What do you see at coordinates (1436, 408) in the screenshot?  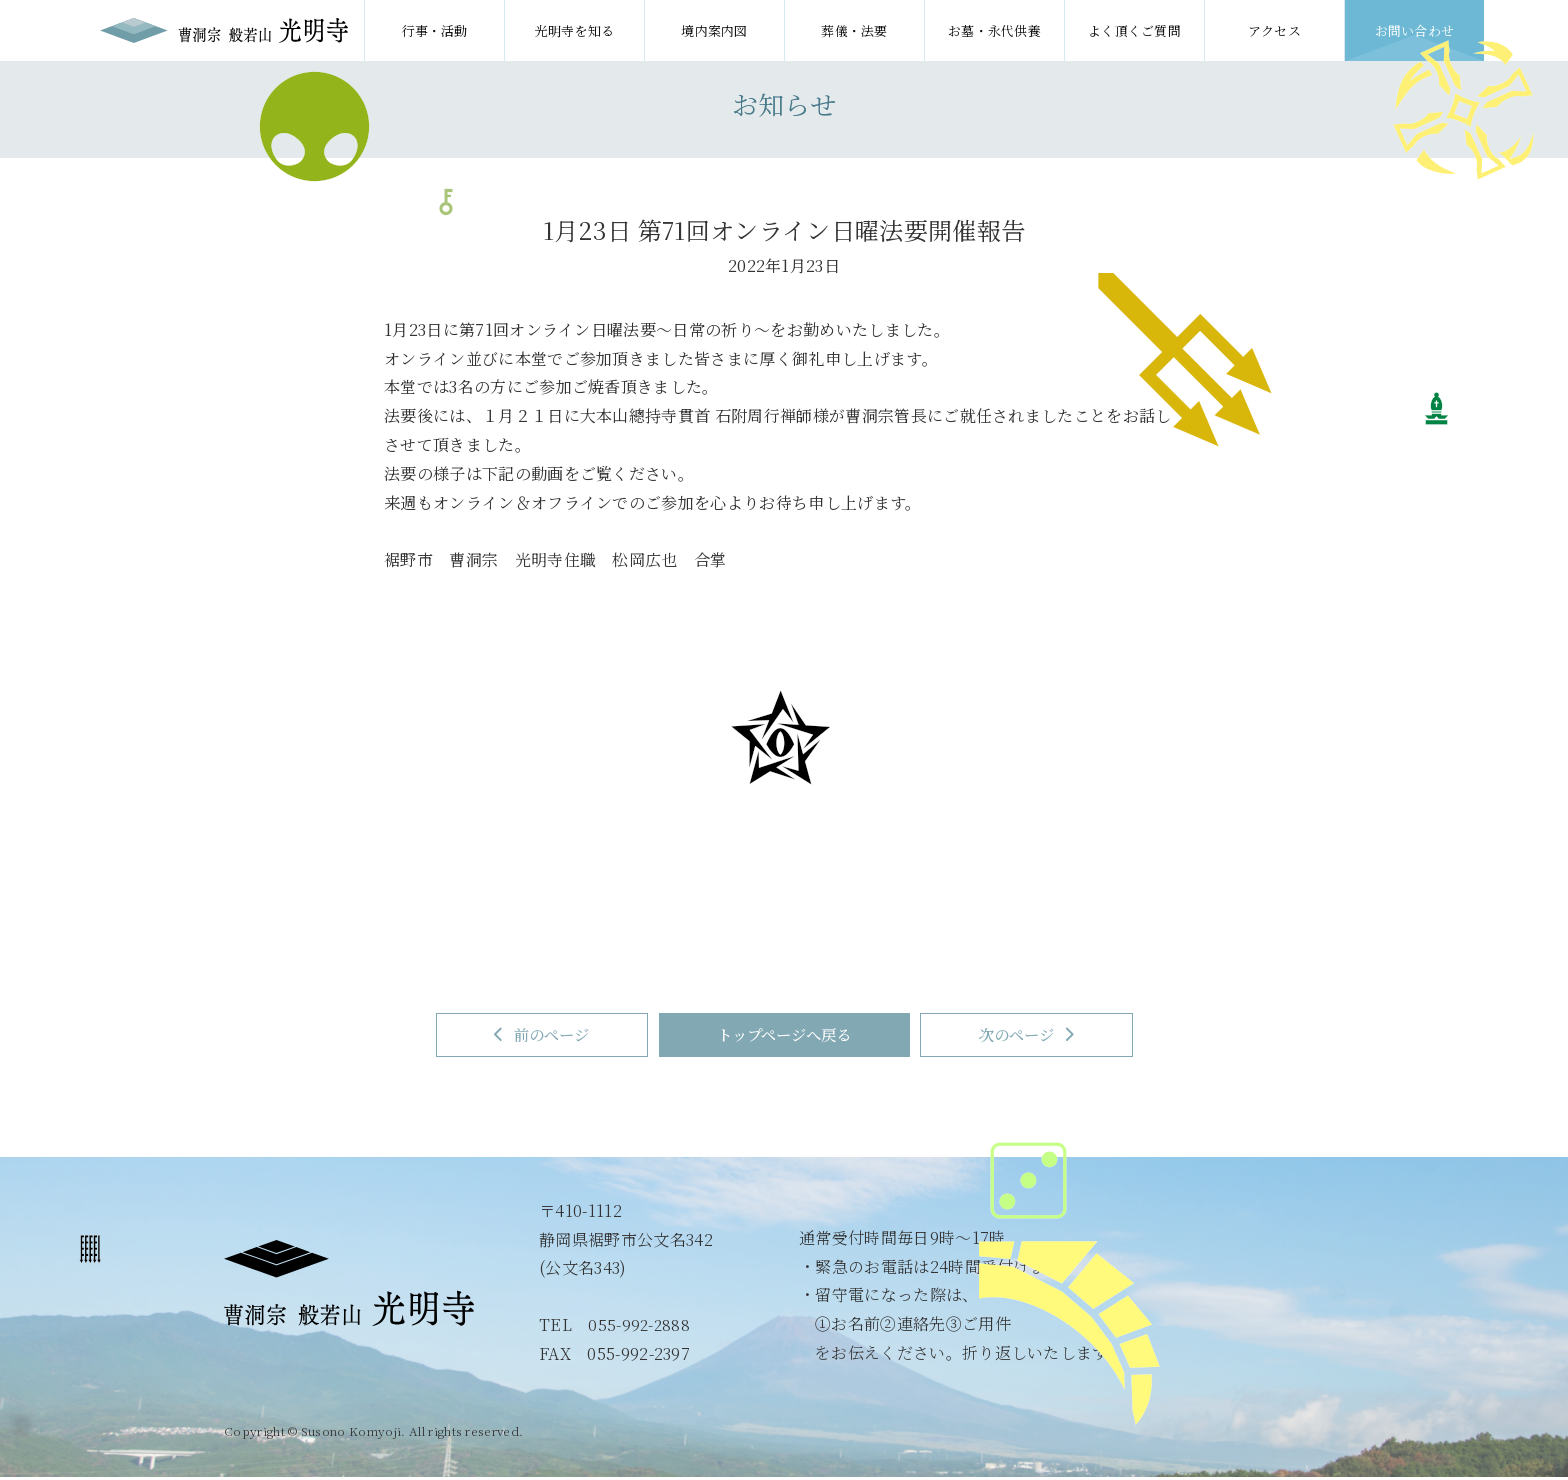 I see `select the bishop piece in a chess game` at bounding box center [1436, 408].